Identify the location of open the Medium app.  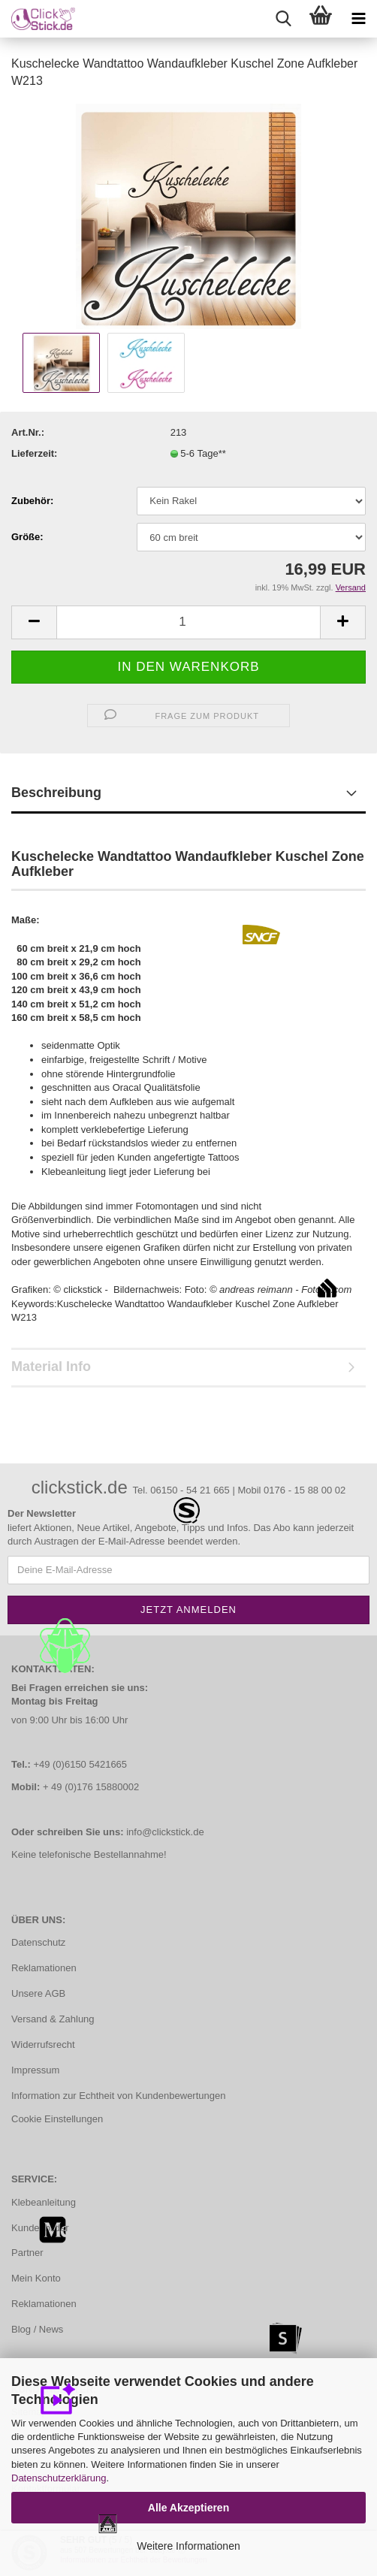
(53, 2230).